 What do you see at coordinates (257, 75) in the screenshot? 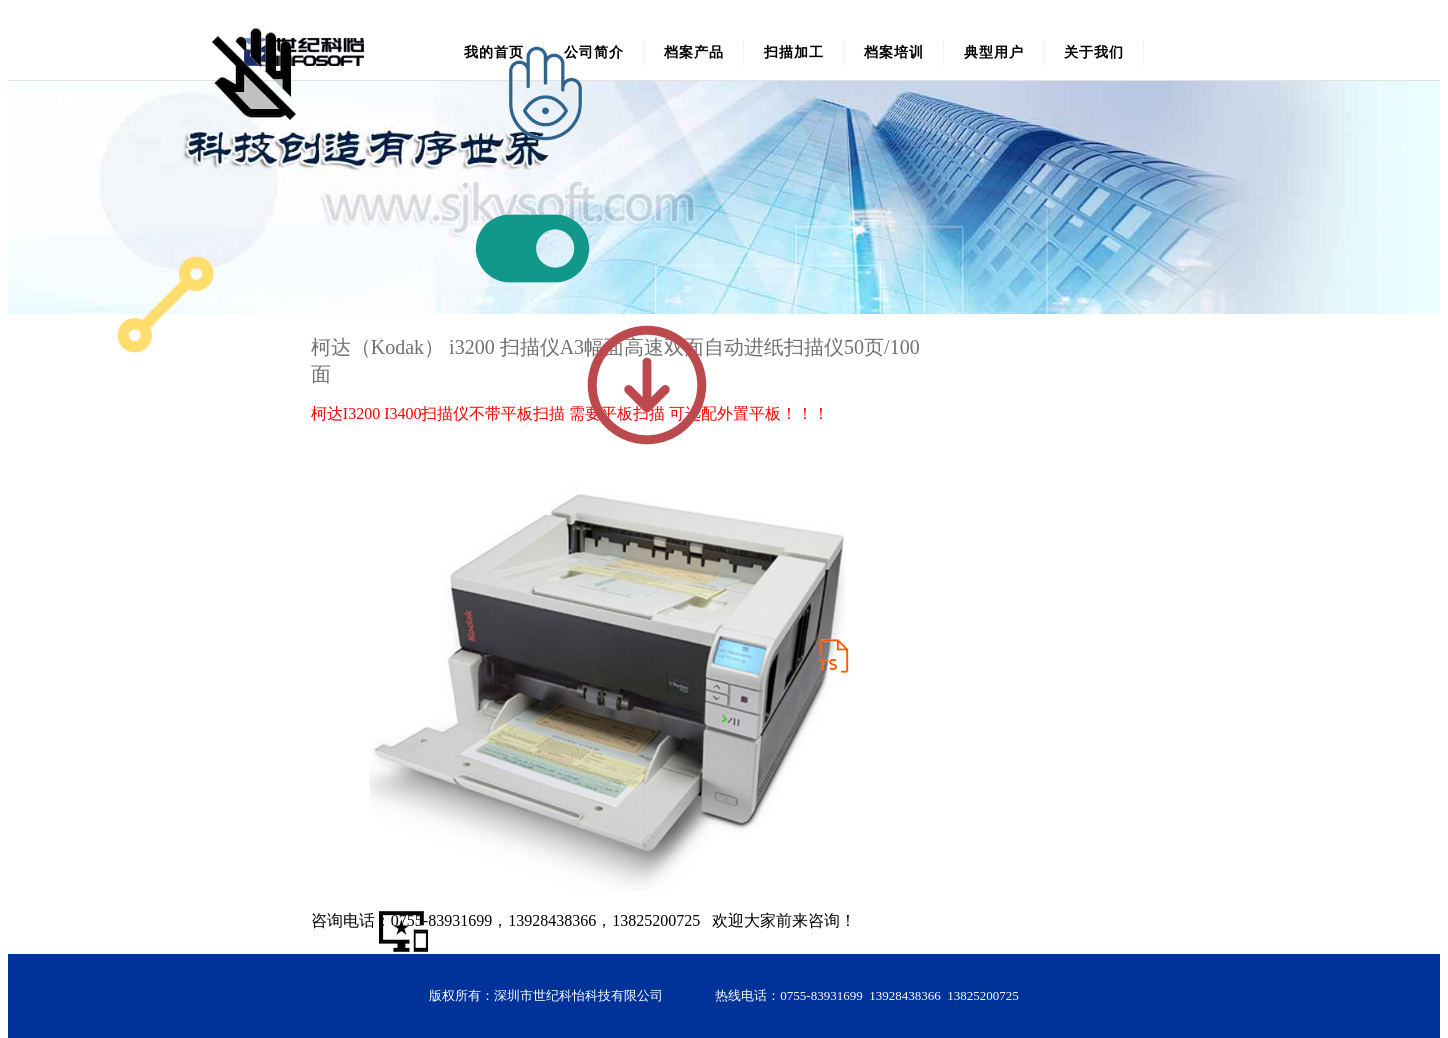
I see `do not touch or interact with this element` at bounding box center [257, 75].